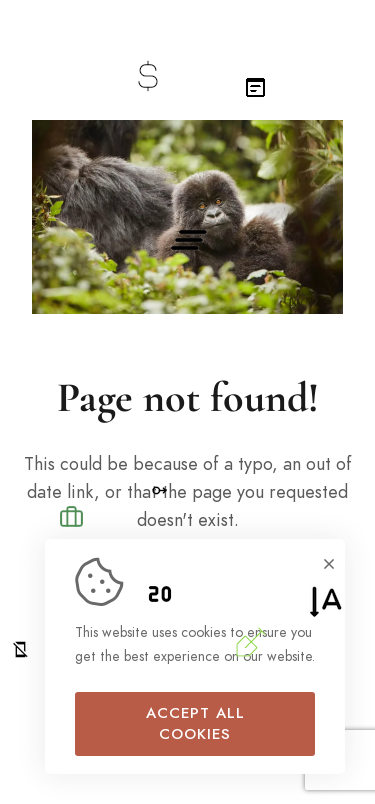  Describe the element at coordinates (189, 240) in the screenshot. I see `clear all items from a list` at that location.